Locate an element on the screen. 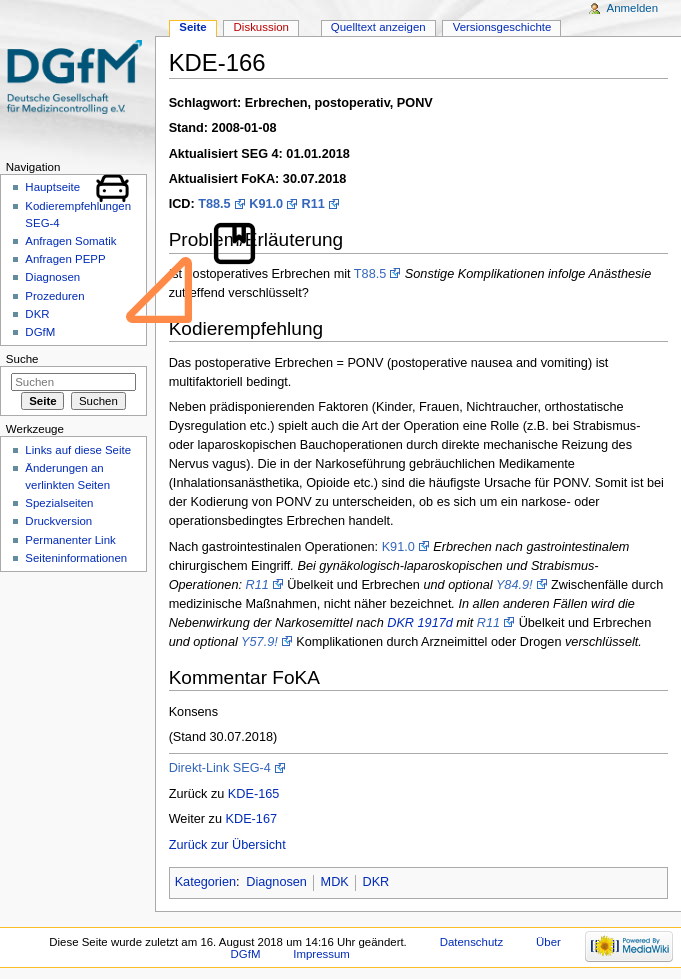 The image size is (681, 979). access vehicle or car-related settings is located at coordinates (112, 187).